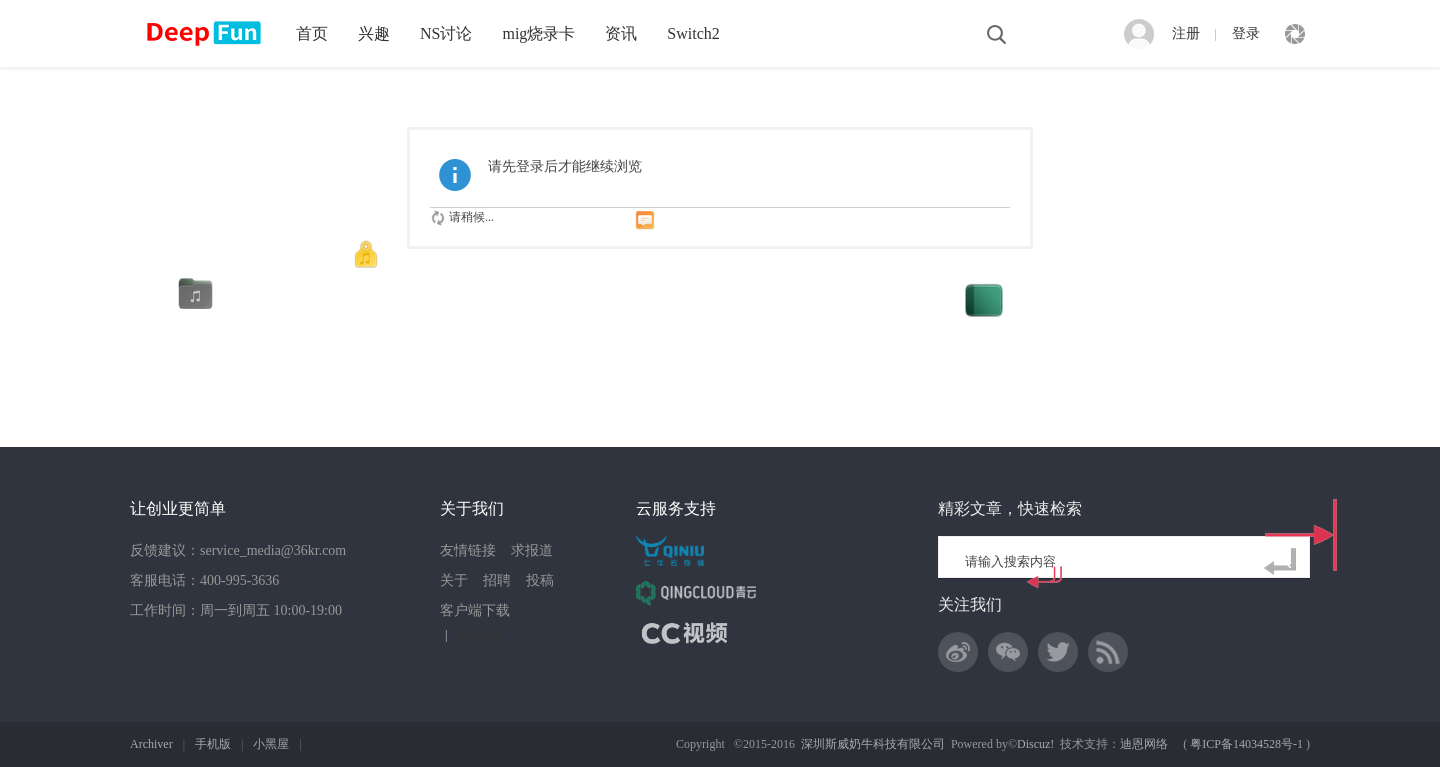 The width and height of the screenshot is (1440, 767). What do you see at coordinates (1044, 577) in the screenshot?
I see `reply to all recipients of an email` at bounding box center [1044, 577].